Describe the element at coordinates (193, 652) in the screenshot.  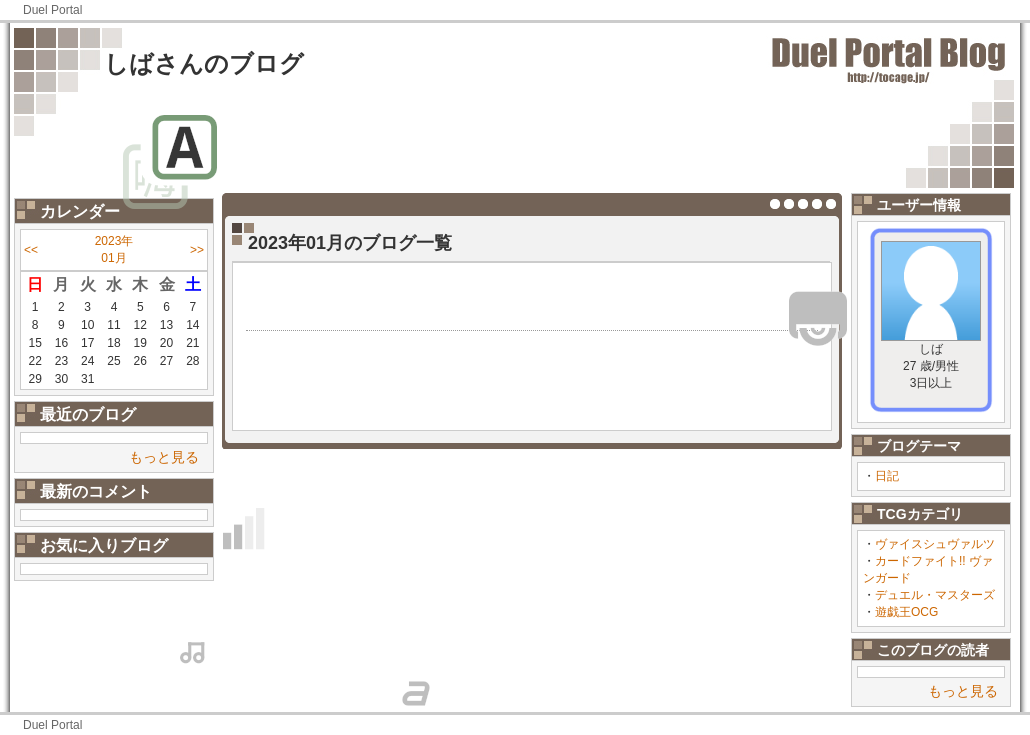
I see `open your music folder` at that location.